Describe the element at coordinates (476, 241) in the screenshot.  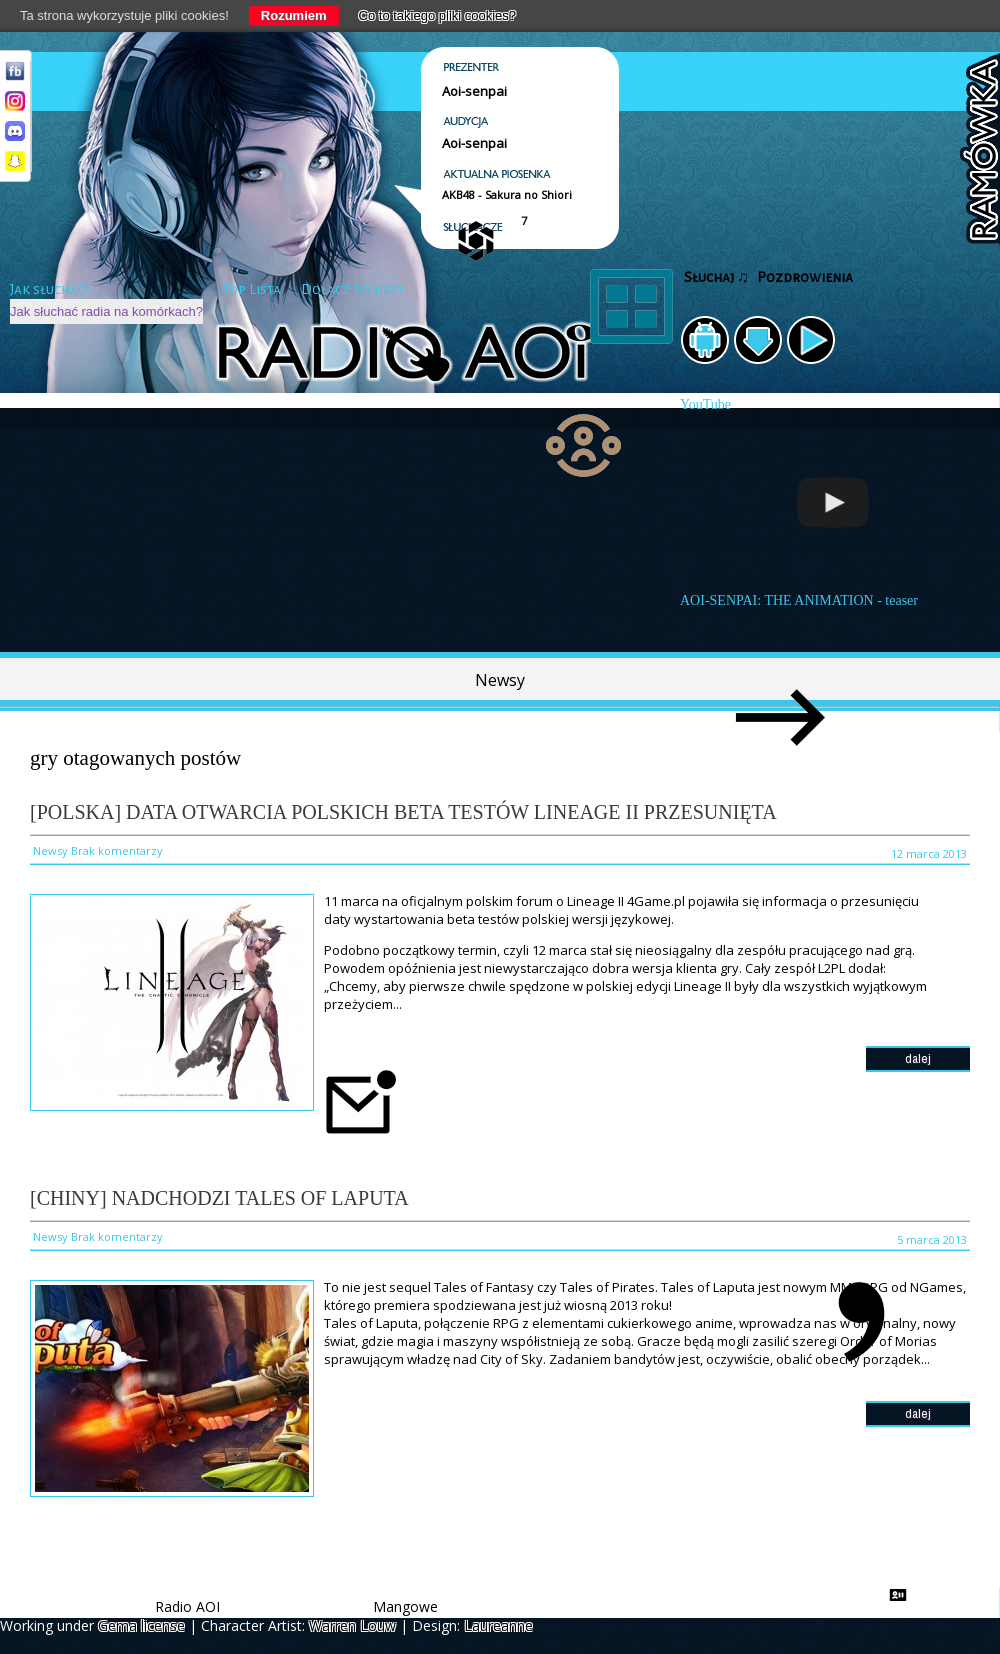
I see `SecurityScorecard company logo` at that location.